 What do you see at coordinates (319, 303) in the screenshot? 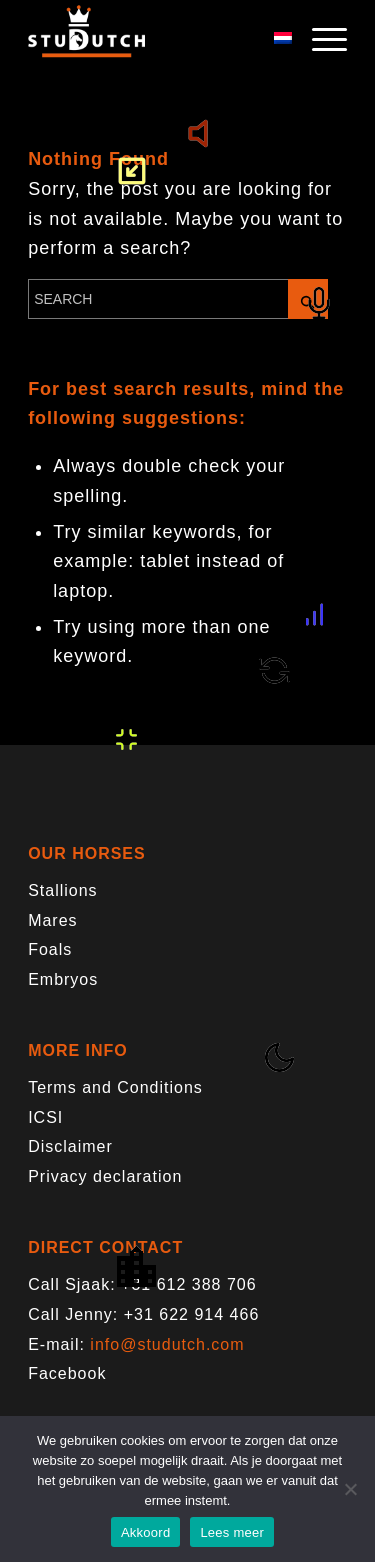
I see `tap to use voice input` at bounding box center [319, 303].